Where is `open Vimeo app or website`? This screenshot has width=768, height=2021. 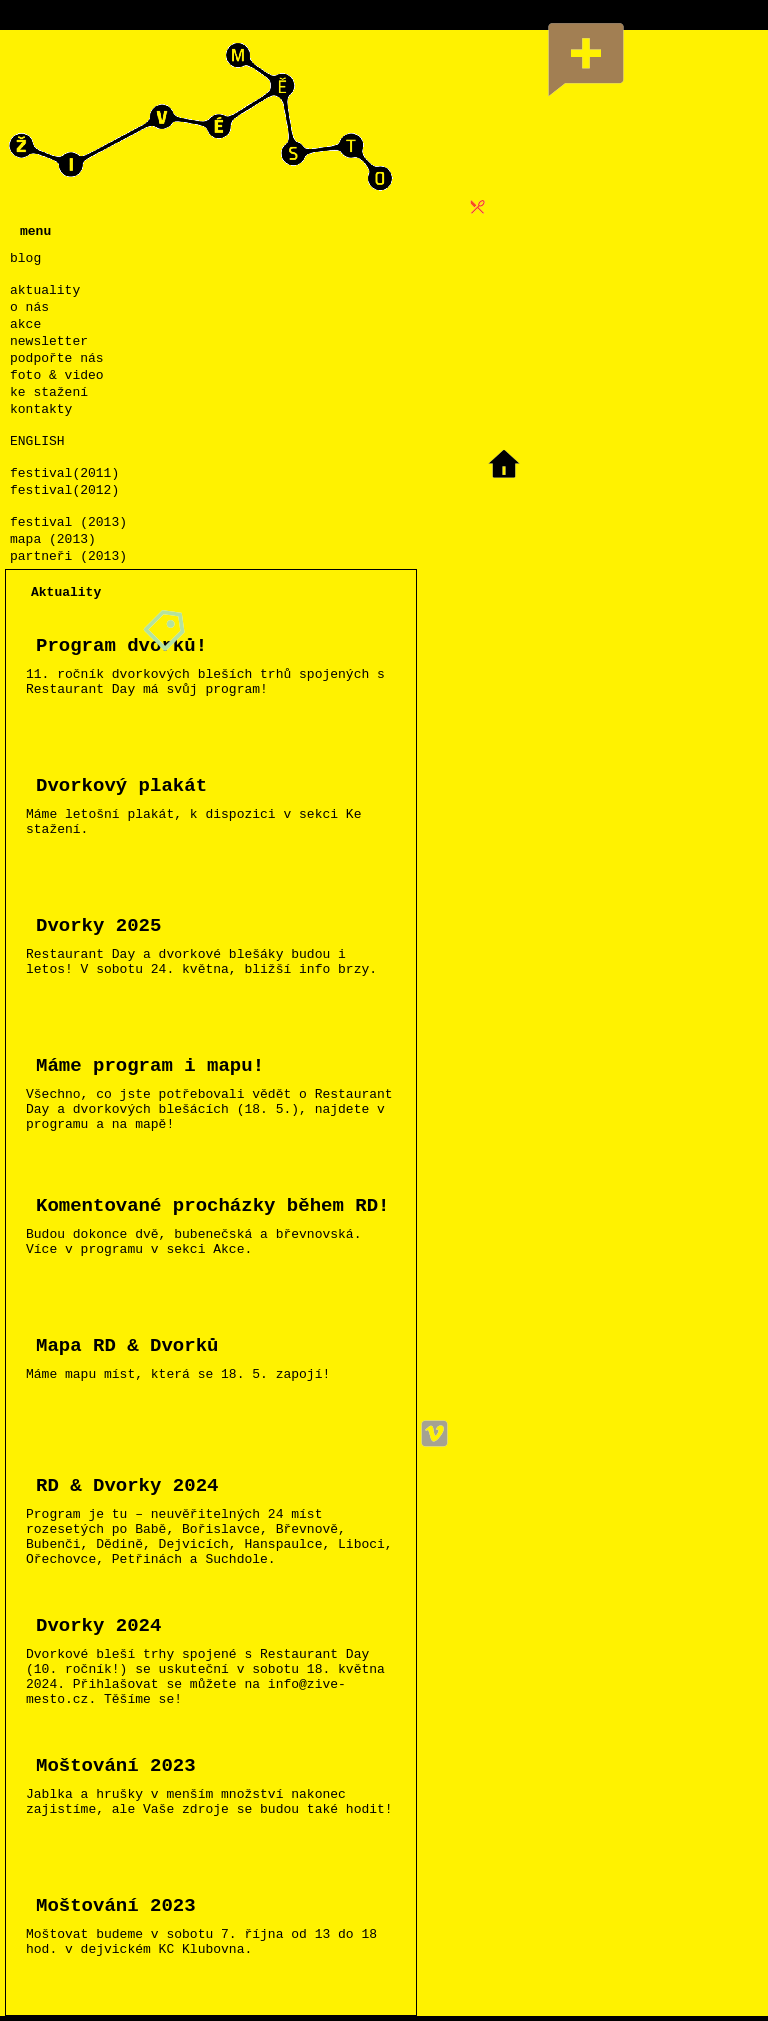
open Vimeo app or website is located at coordinates (434, 1433).